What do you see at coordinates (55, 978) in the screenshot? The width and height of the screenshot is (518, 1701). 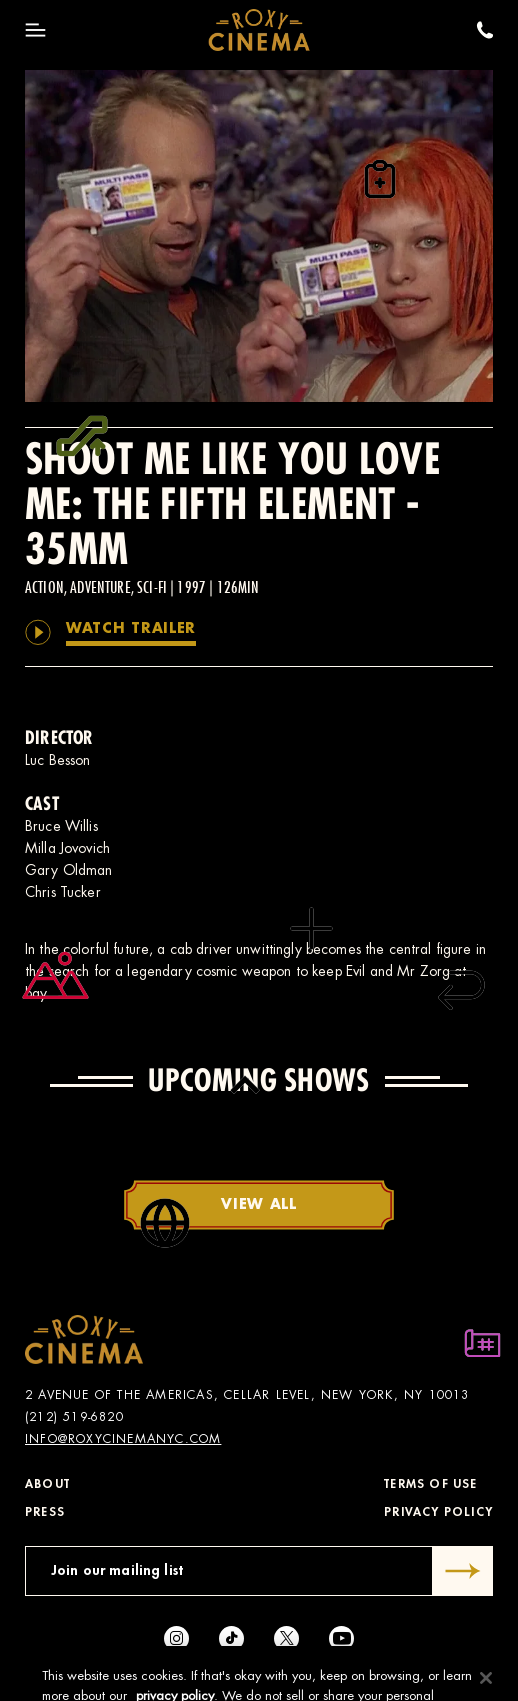 I see `view landscape or nature photos` at bounding box center [55, 978].